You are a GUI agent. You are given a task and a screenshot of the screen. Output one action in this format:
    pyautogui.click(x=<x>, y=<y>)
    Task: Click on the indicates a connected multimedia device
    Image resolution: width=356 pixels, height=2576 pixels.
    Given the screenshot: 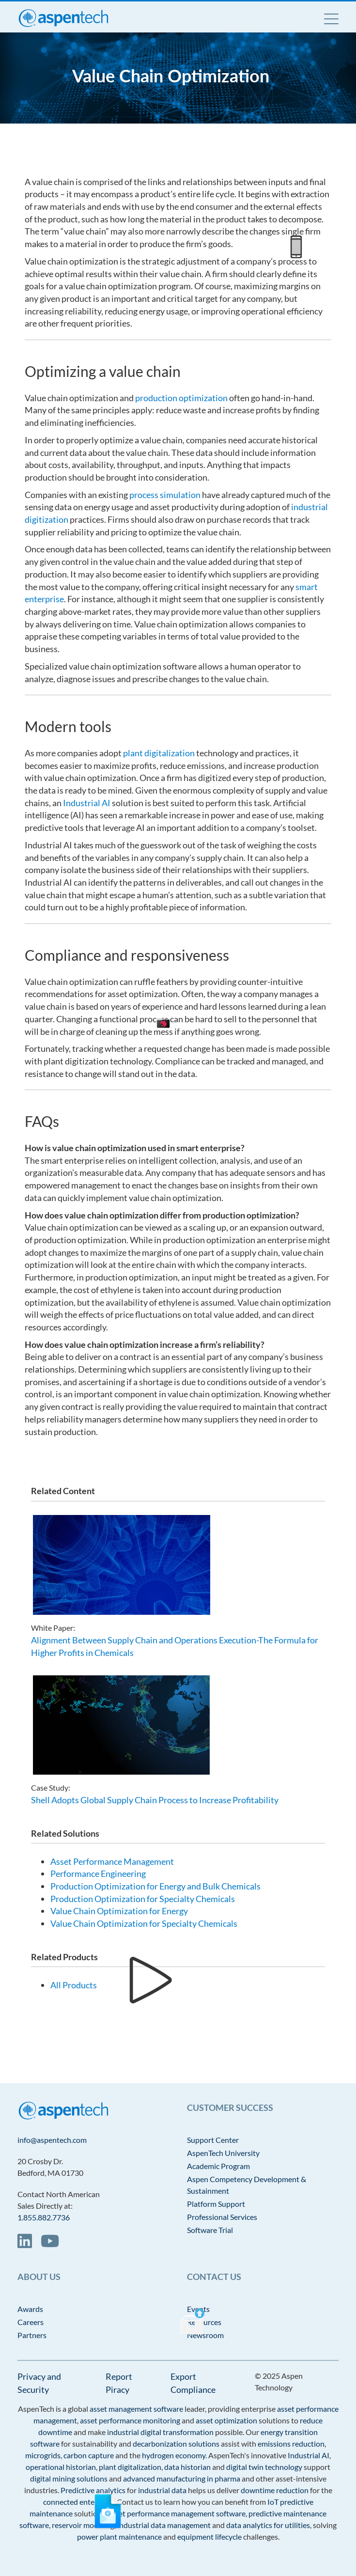 What is the action you would take?
    pyautogui.click(x=296, y=247)
    